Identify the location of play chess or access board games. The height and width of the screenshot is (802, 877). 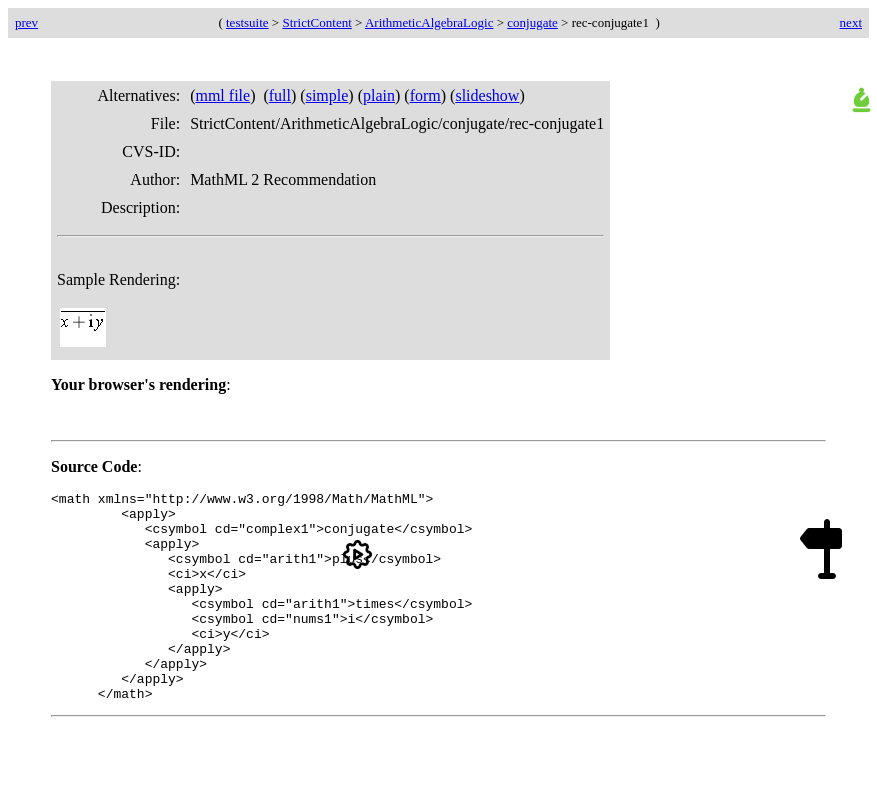
(861, 100).